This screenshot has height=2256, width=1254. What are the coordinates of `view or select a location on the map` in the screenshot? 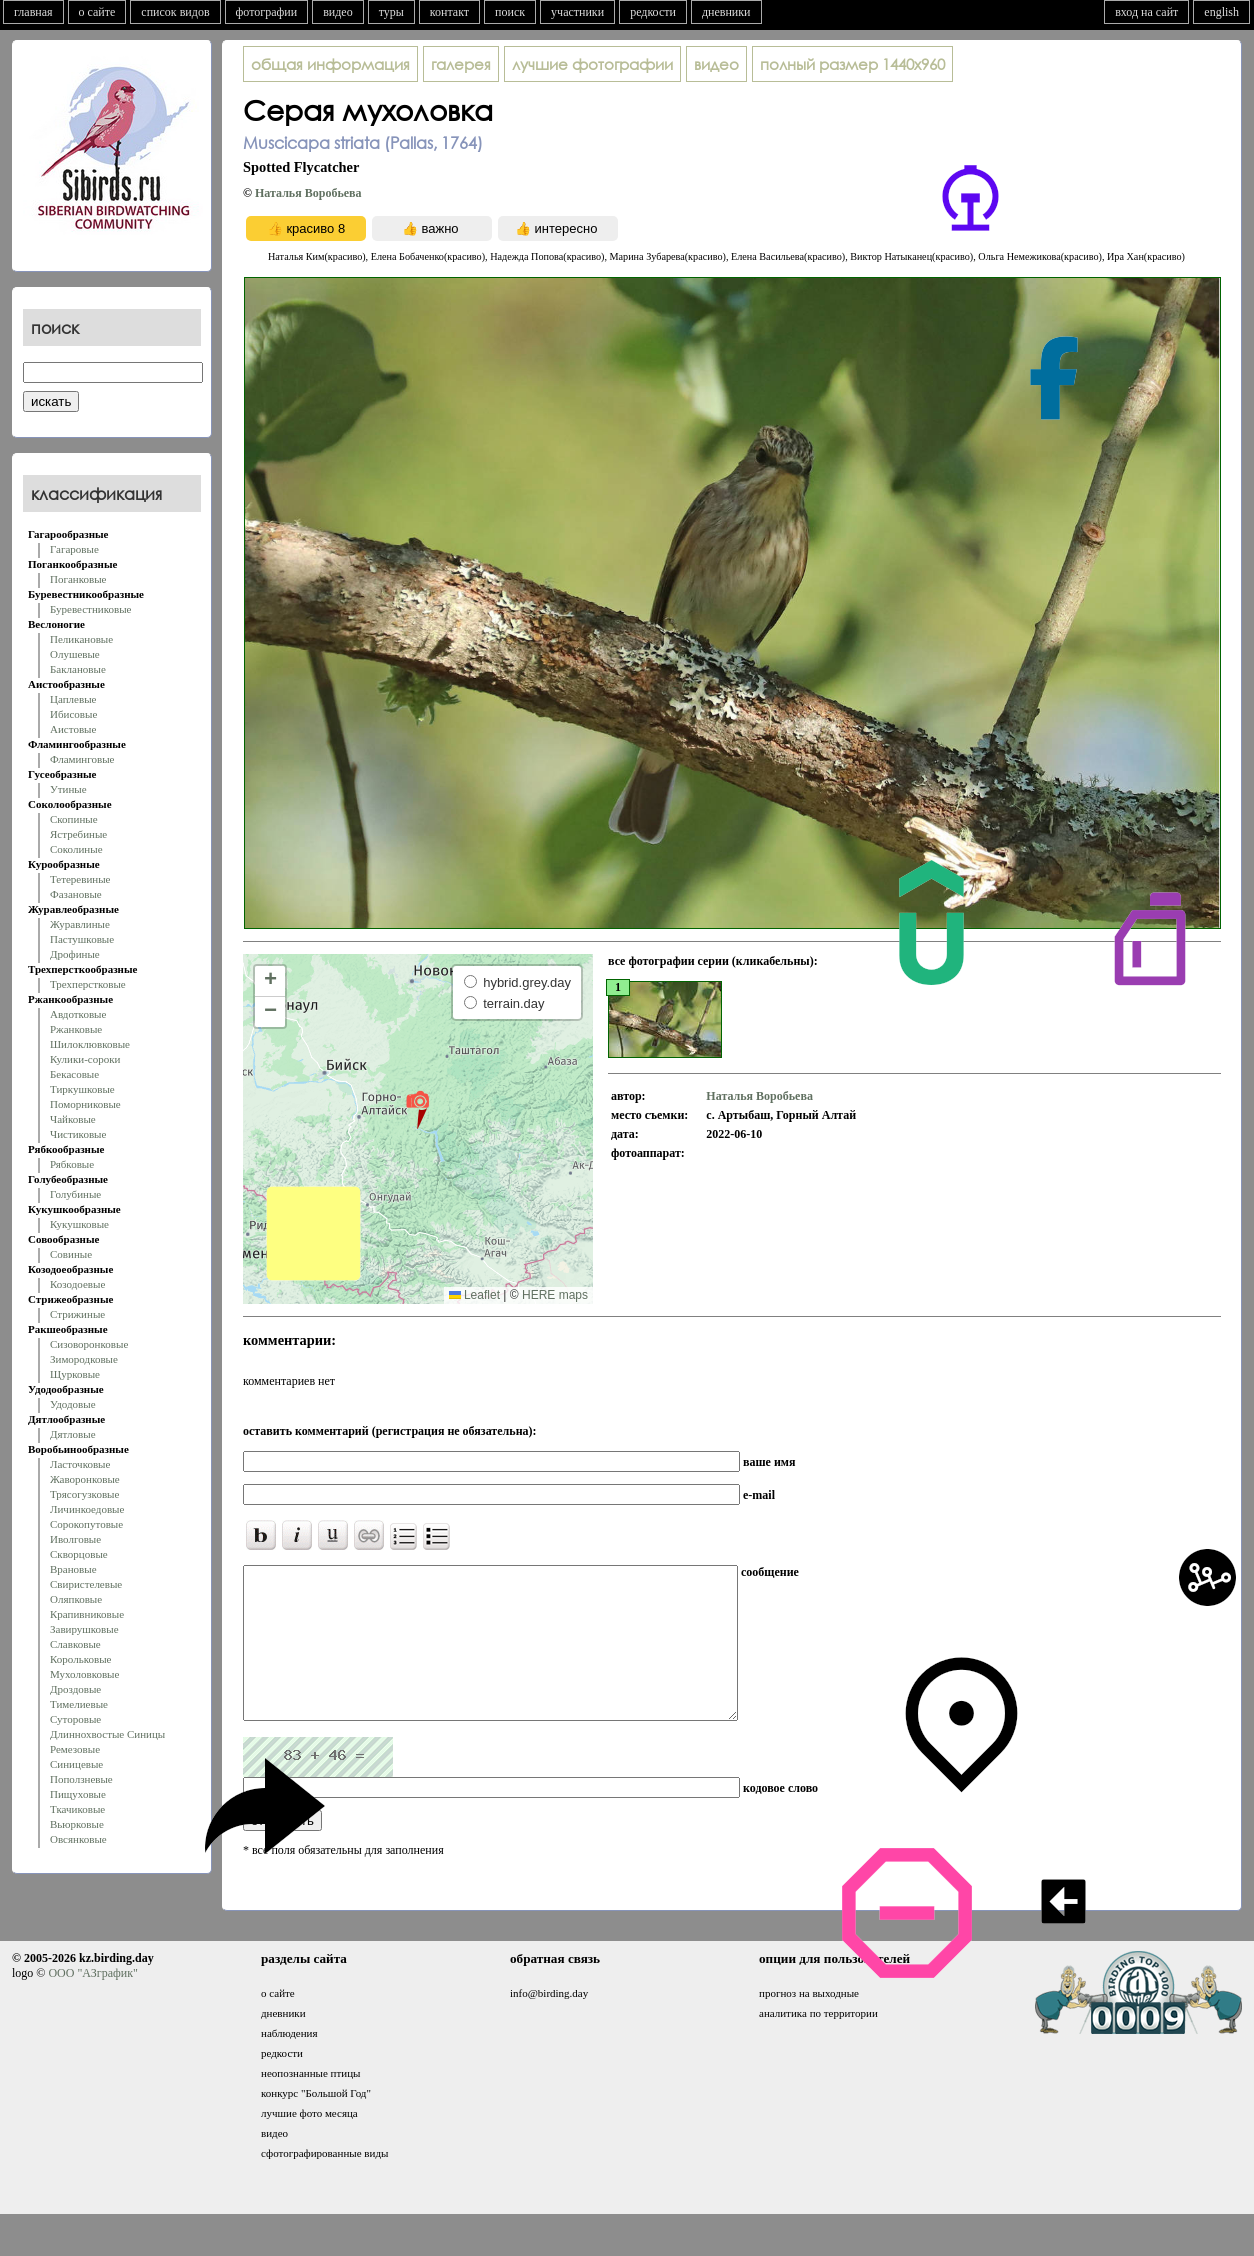 It's located at (961, 1719).